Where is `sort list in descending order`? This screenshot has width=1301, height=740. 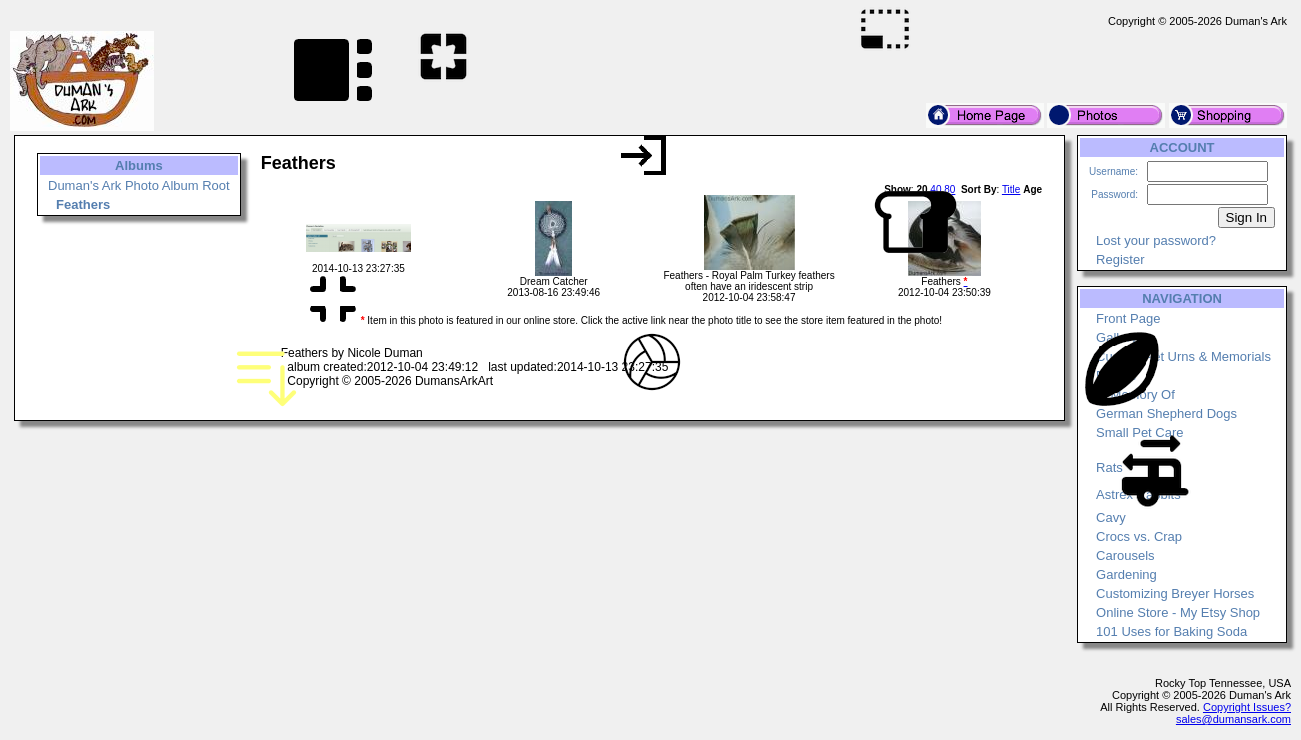 sort list in descending order is located at coordinates (266, 376).